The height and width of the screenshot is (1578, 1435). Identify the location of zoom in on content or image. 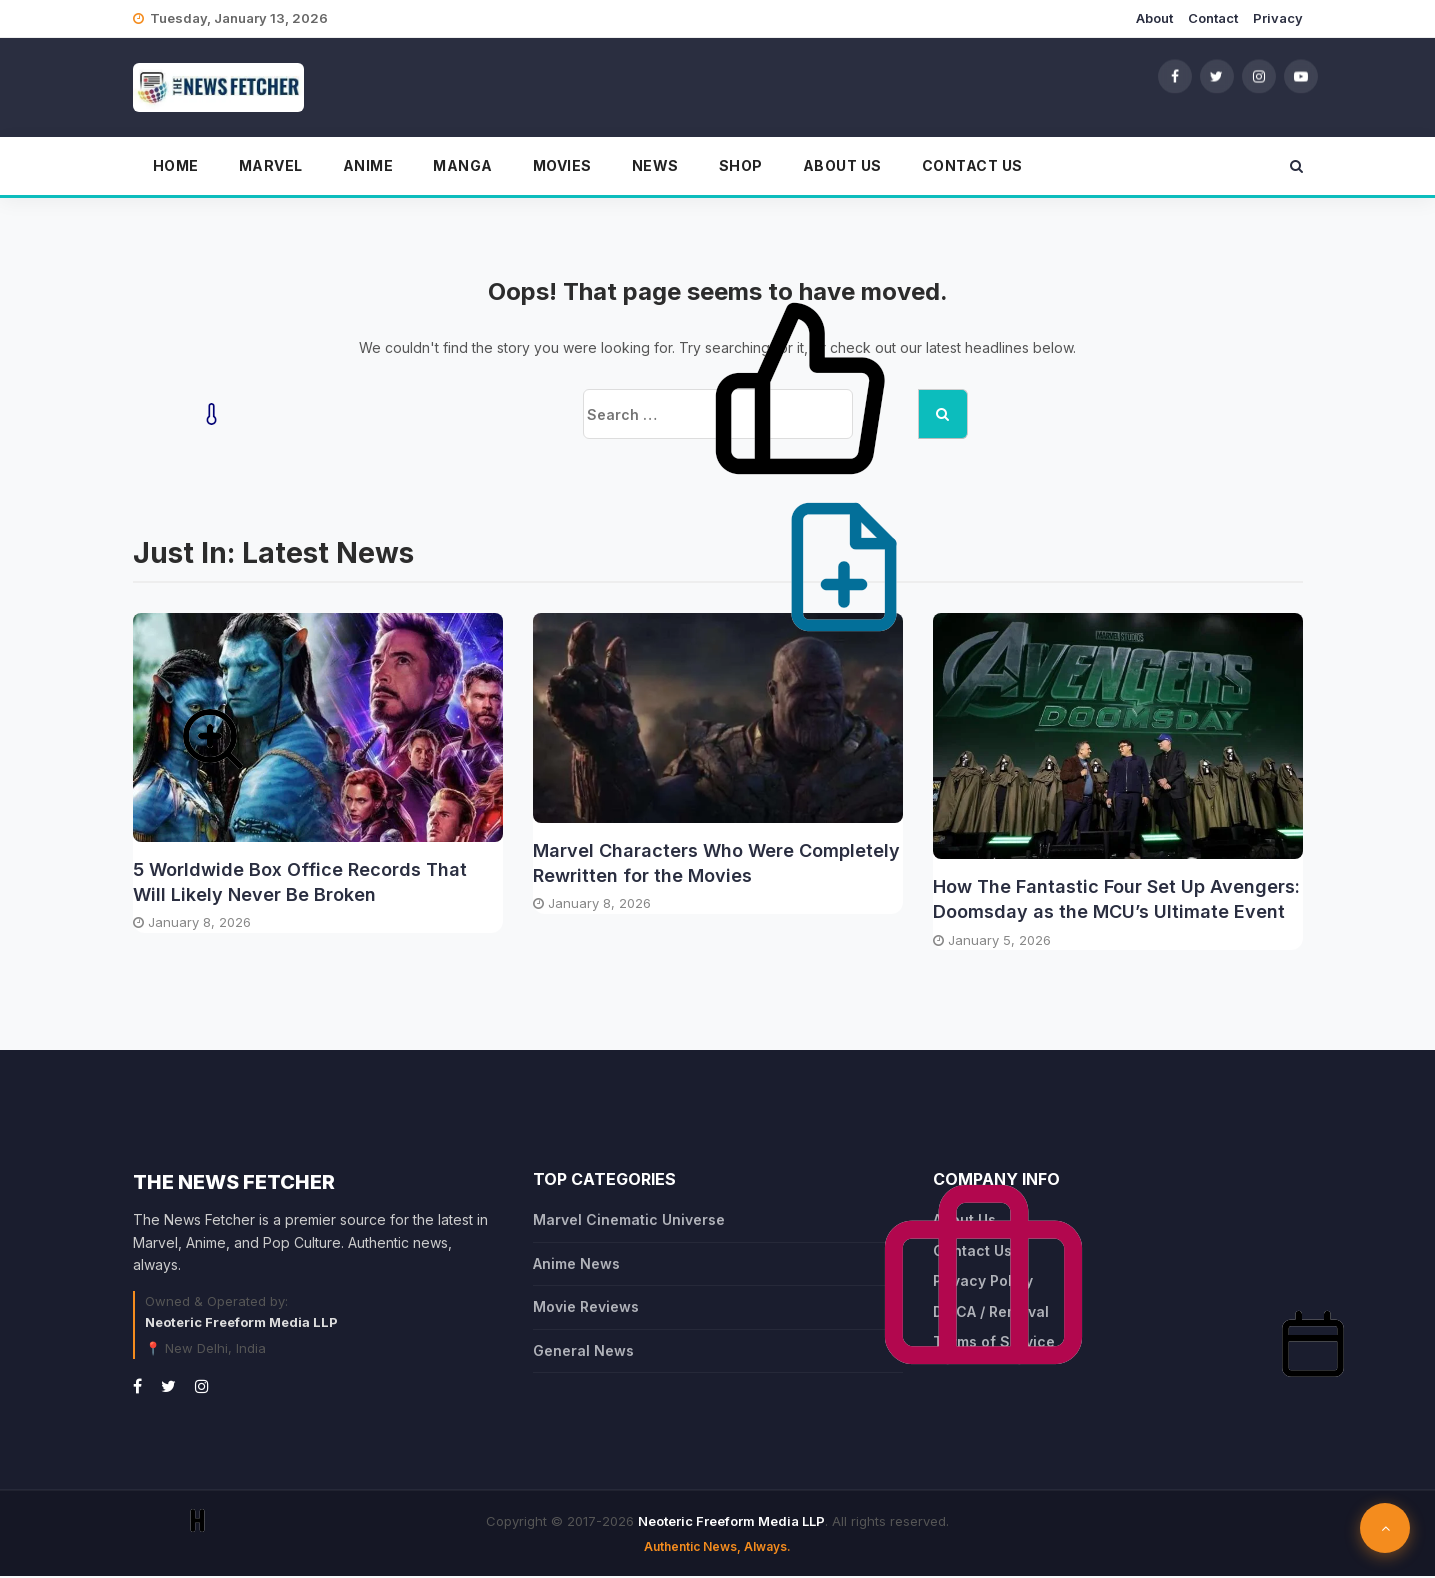
(213, 739).